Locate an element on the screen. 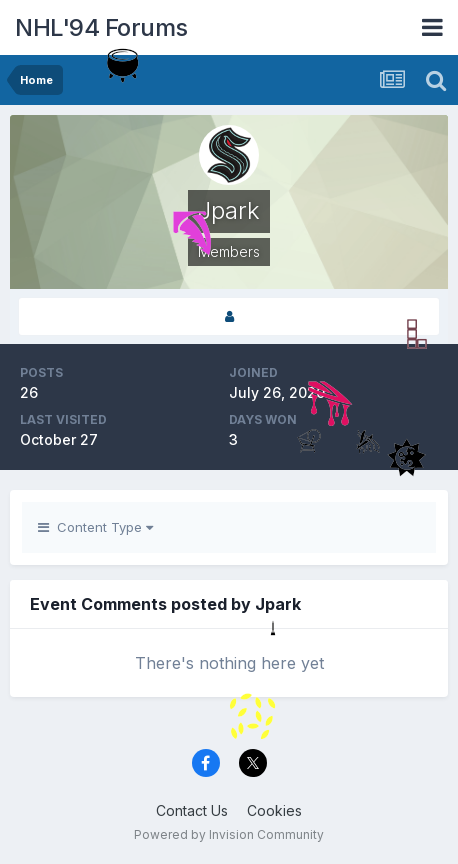 Image resolution: width=458 pixels, height=864 pixels. cut or trim hair is located at coordinates (368, 441).